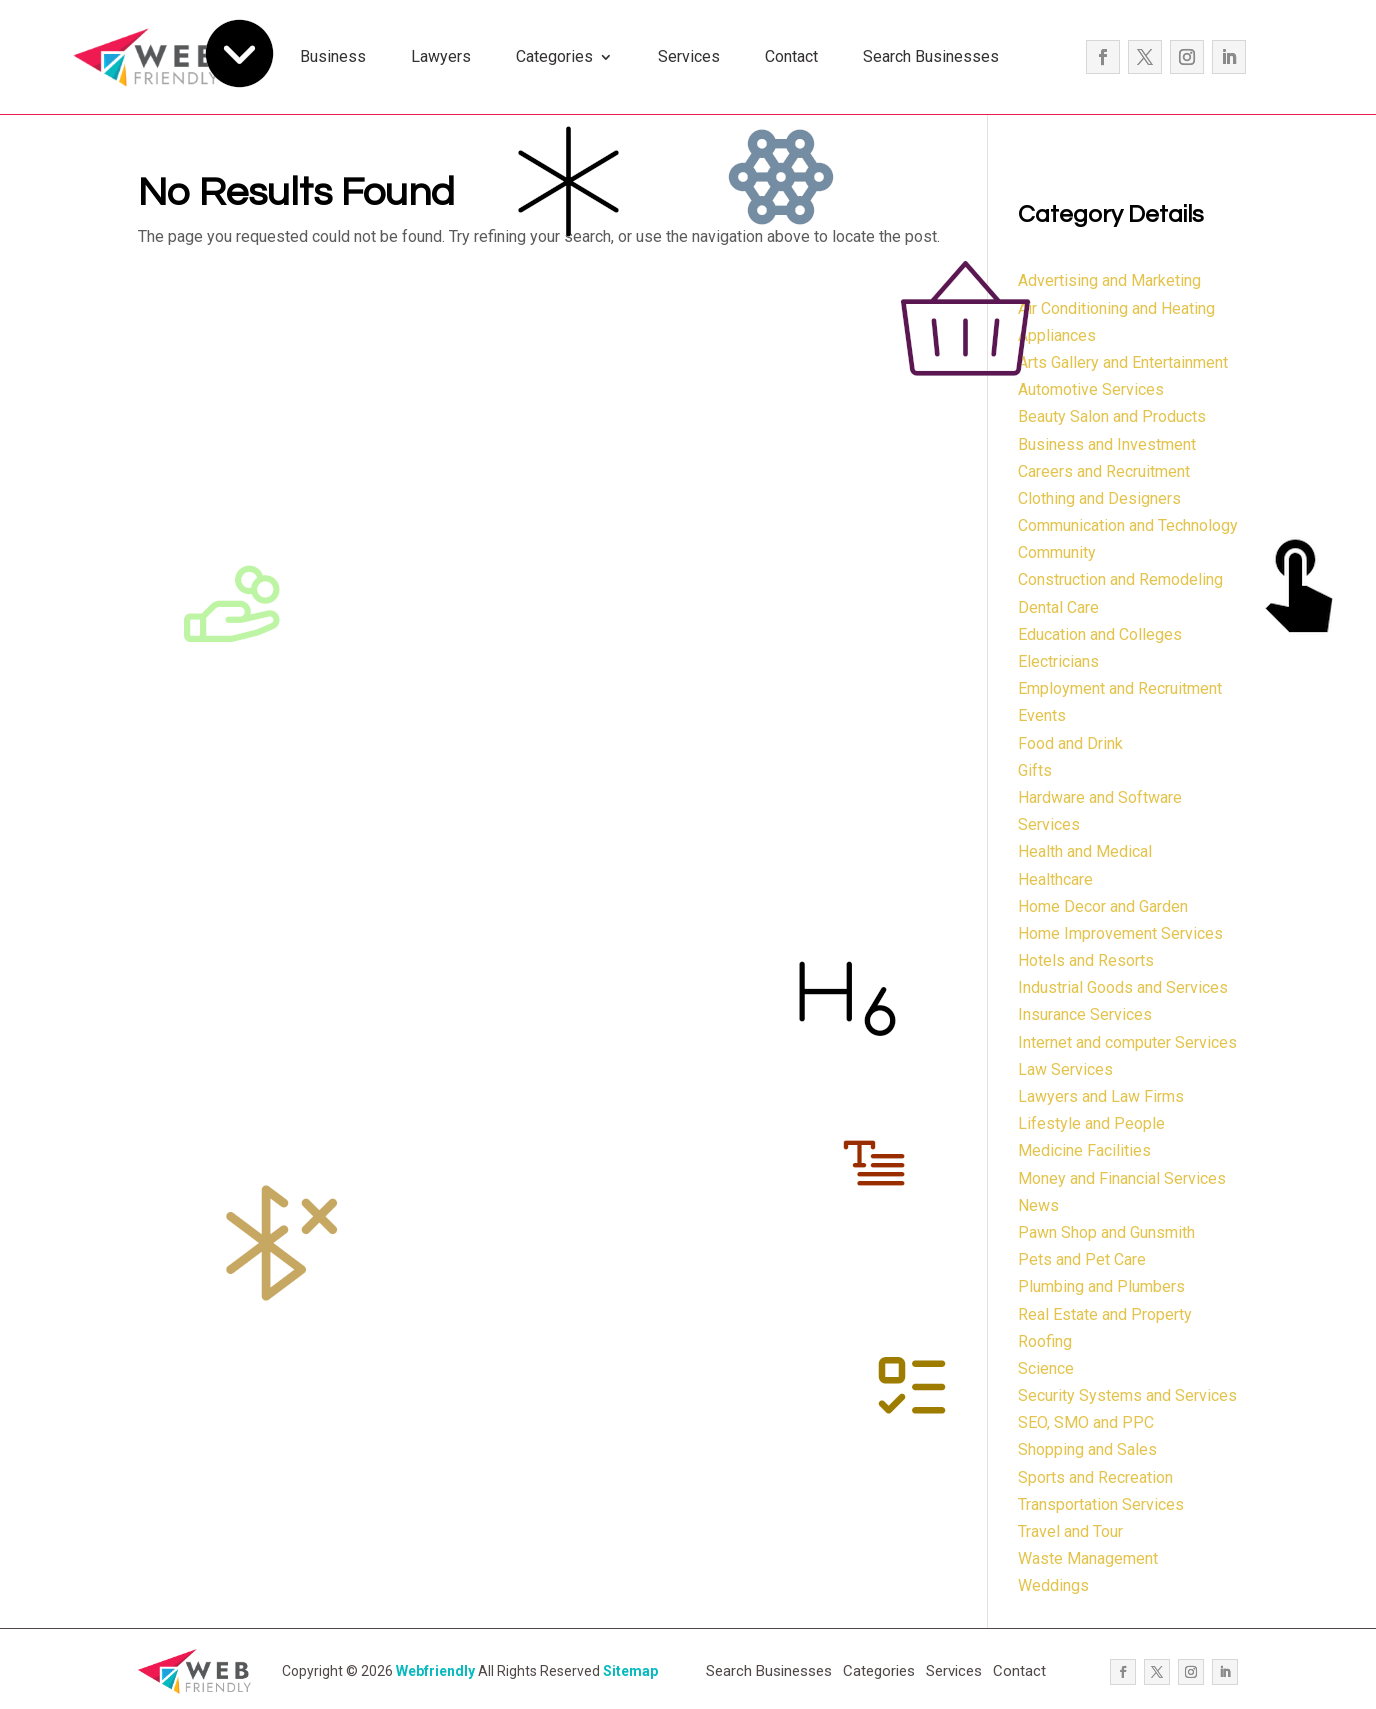  Describe the element at coordinates (842, 997) in the screenshot. I see `format text as heading level 6` at that location.